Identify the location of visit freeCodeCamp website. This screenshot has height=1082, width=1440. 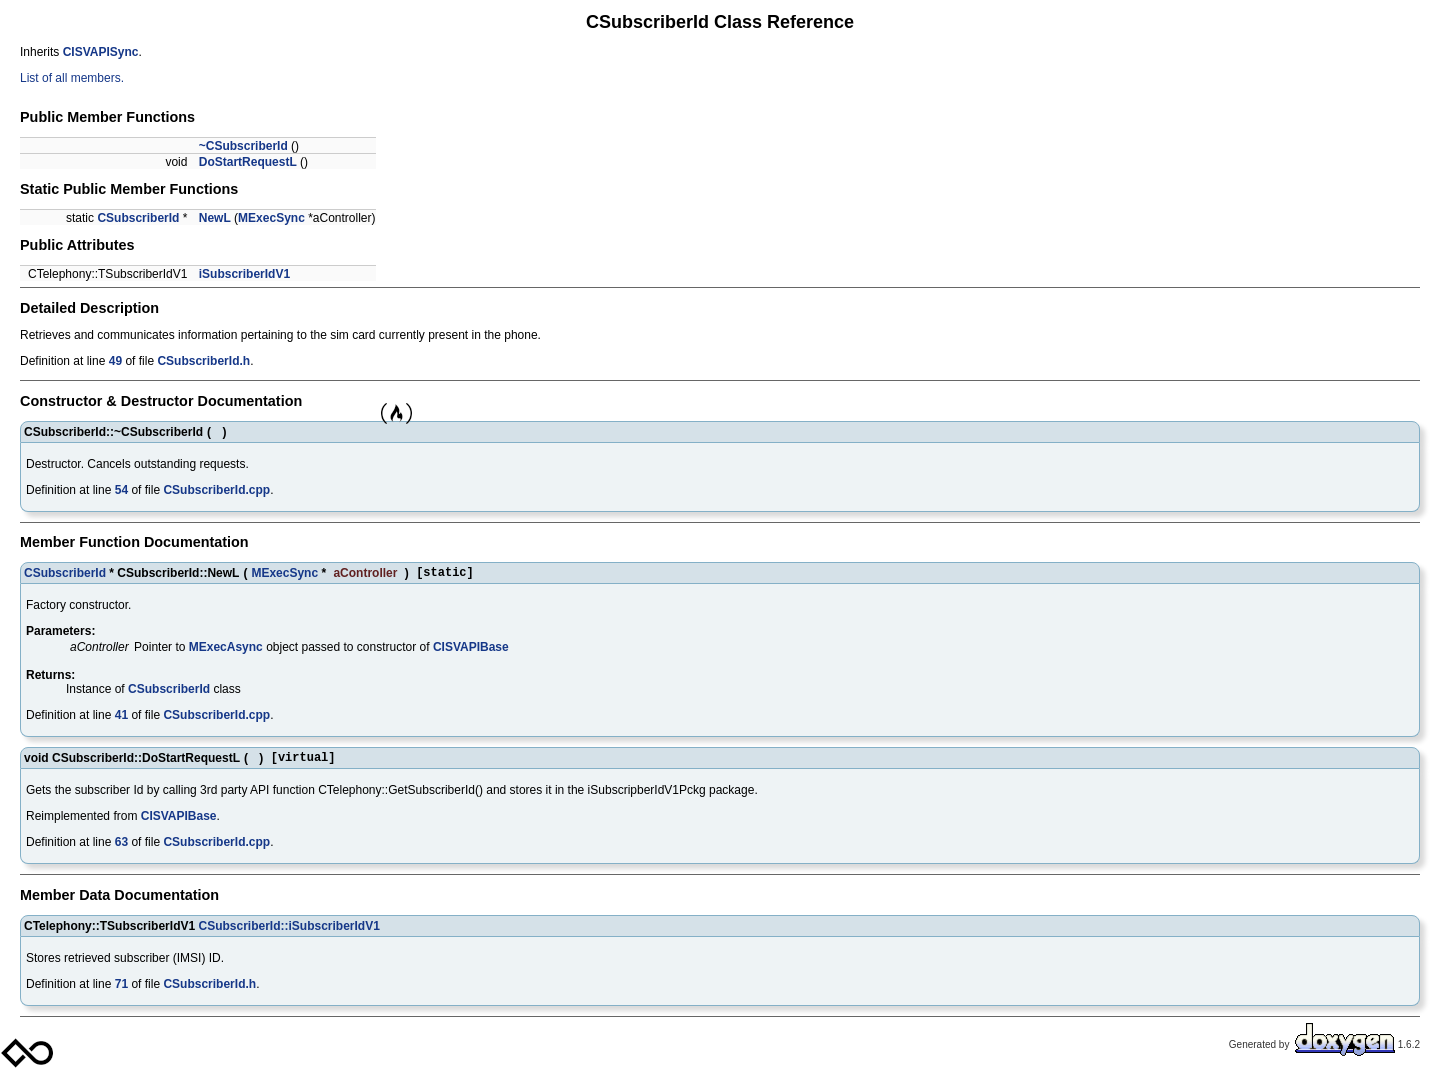
(396, 413).